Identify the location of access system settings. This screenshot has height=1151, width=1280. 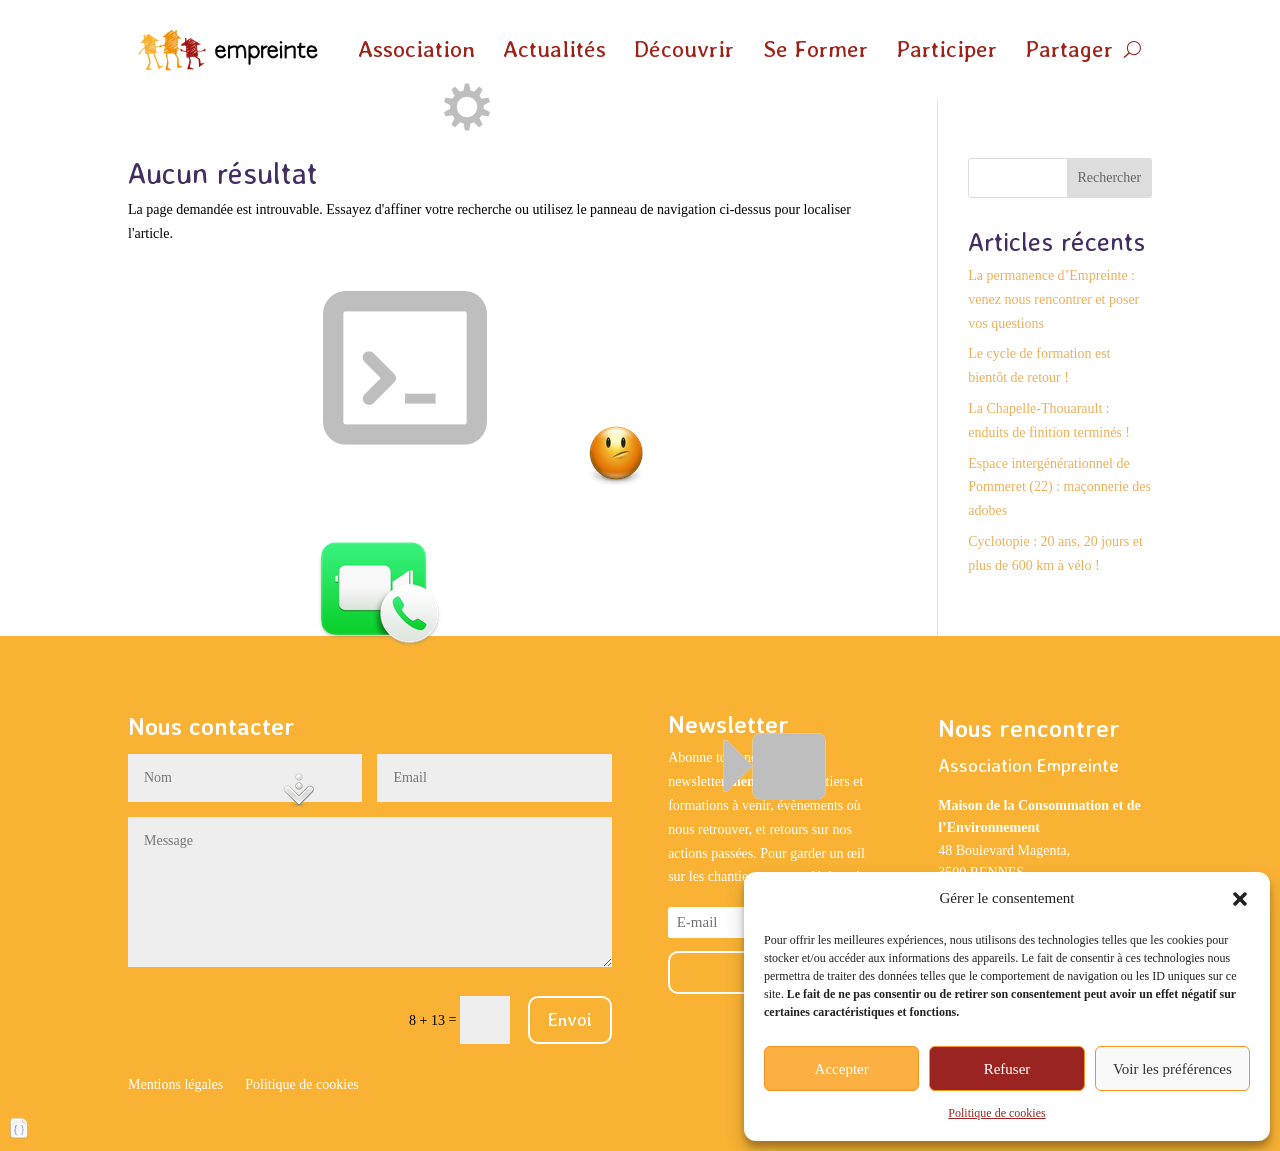
(467, 107).